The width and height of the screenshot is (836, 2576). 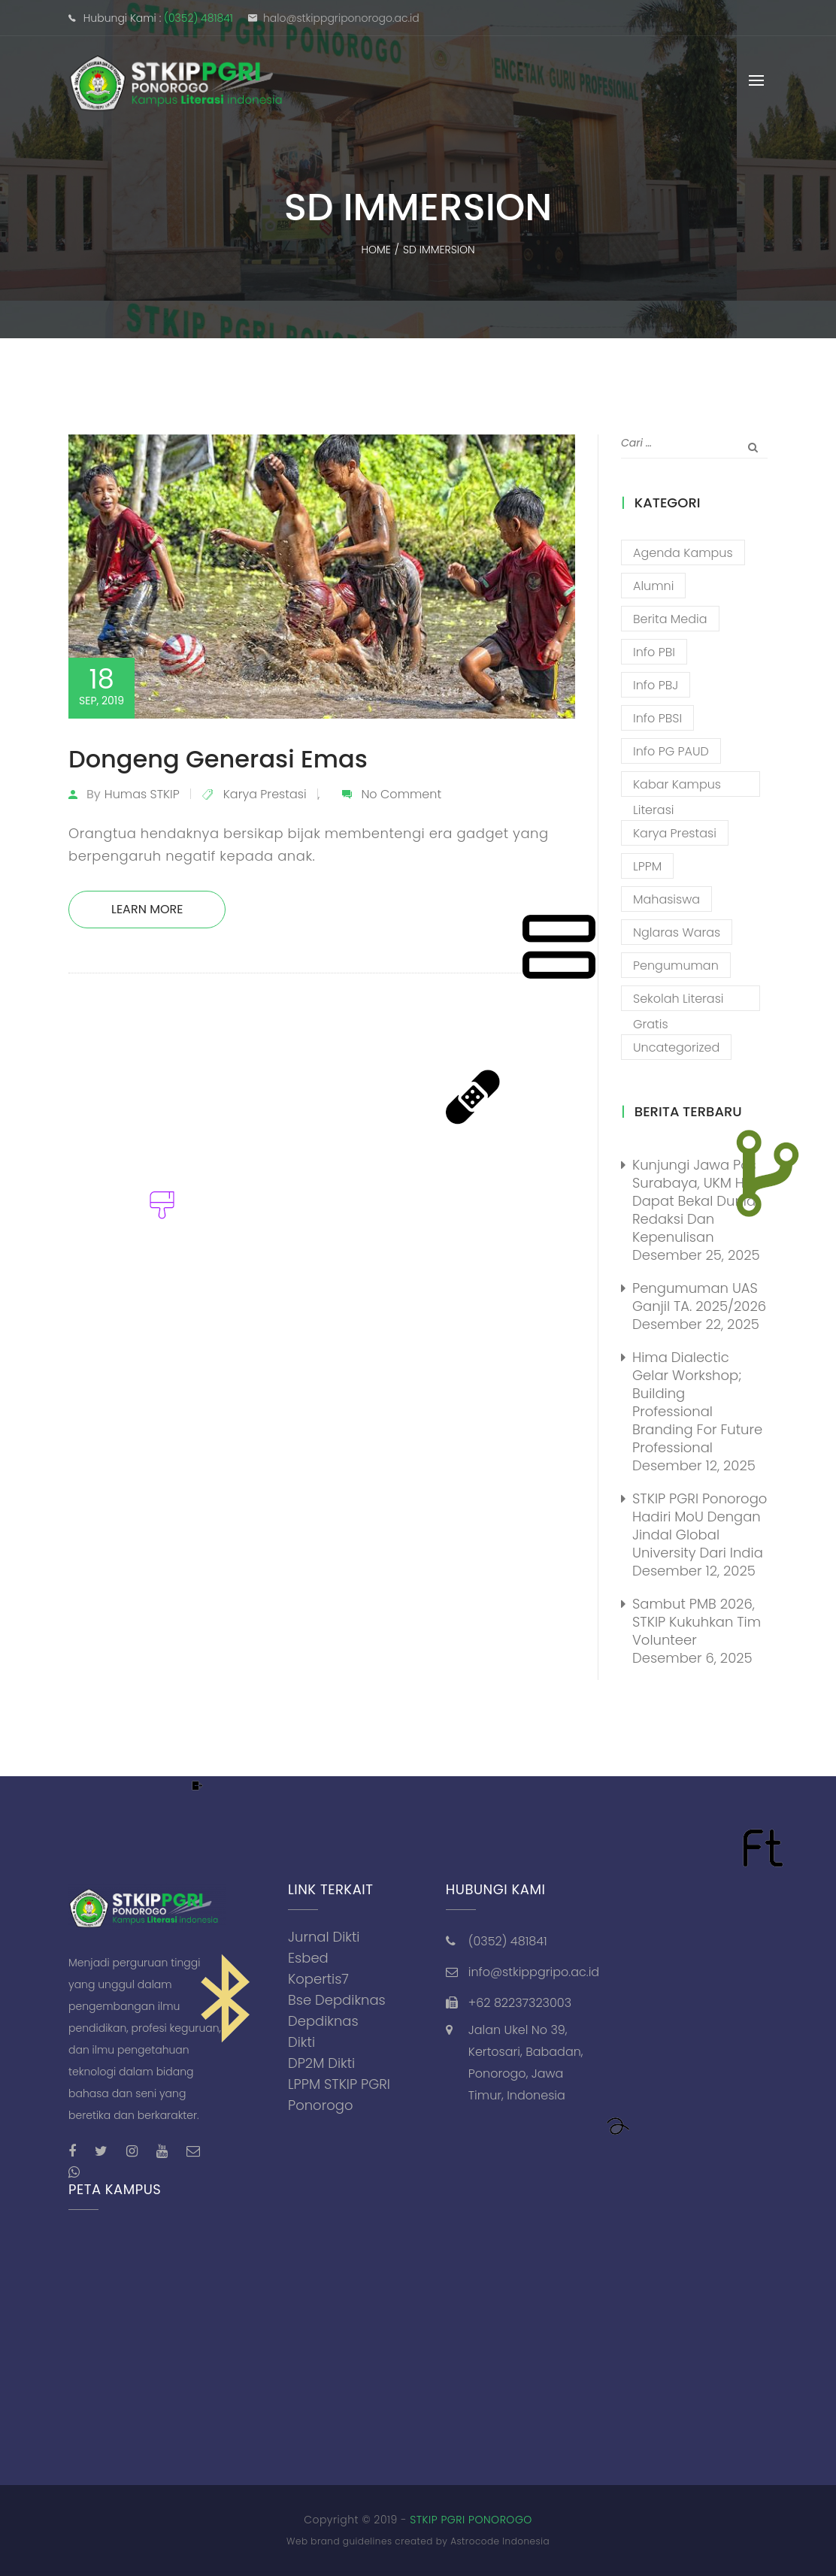 I want to click on create a new git branch, so click(x=768, y=1173).